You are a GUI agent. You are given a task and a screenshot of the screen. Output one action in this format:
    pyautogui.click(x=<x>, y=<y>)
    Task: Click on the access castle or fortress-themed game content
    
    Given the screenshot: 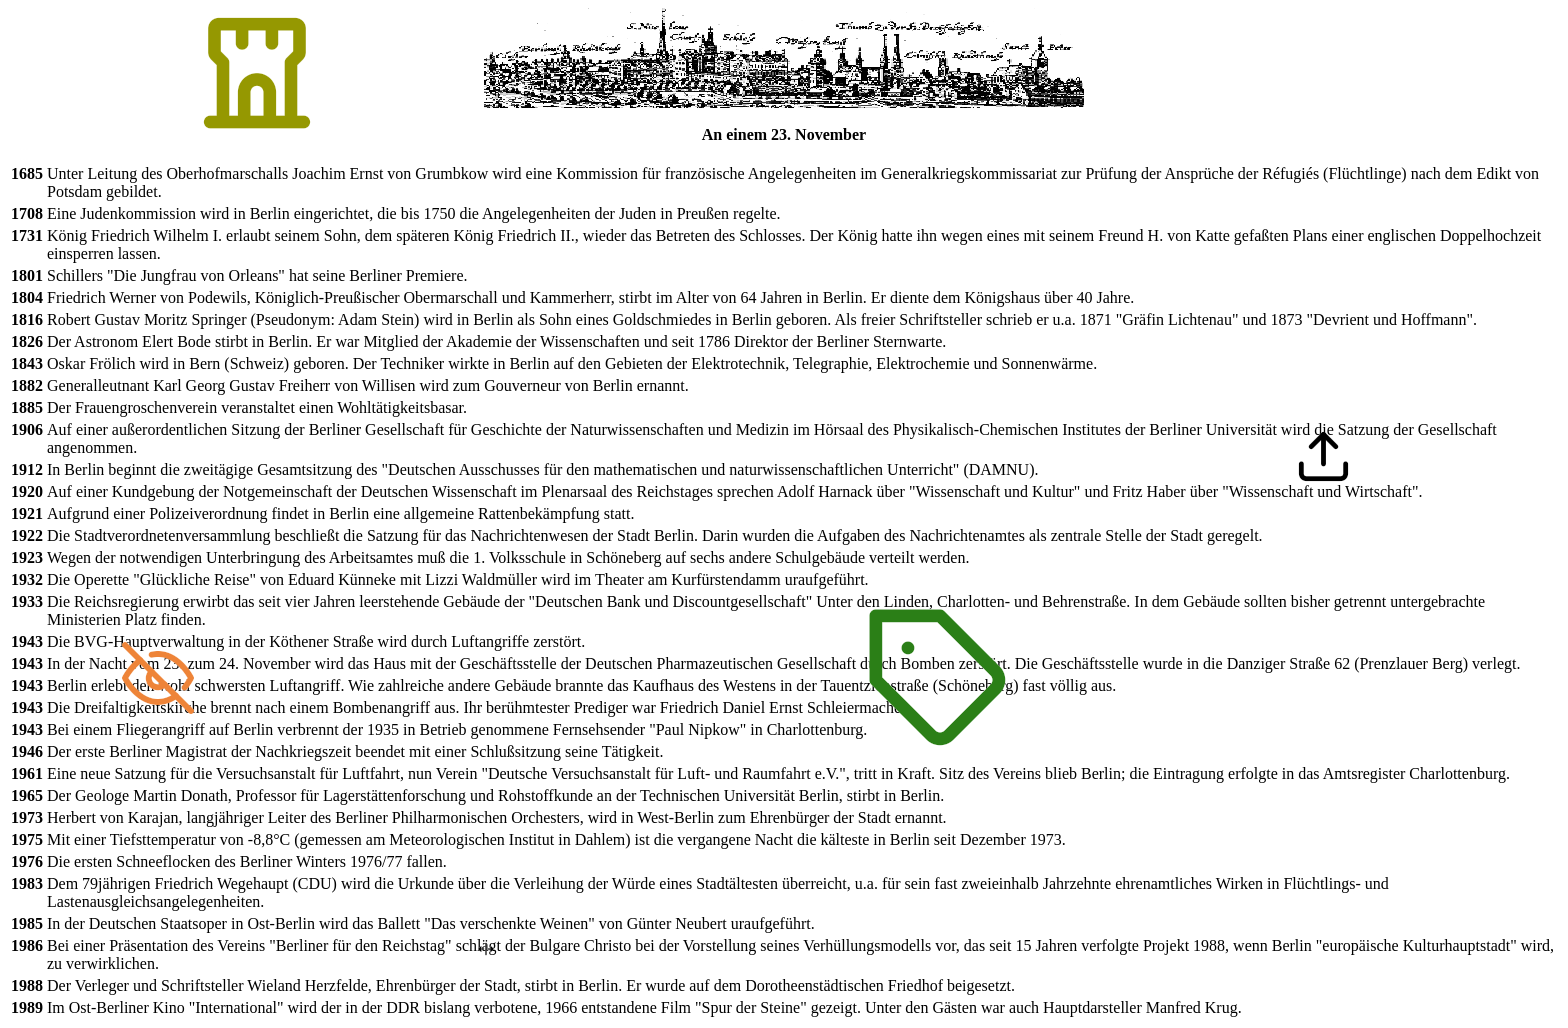 What is the action you would take?
    pyautogui.click(x=257, y=71)
    